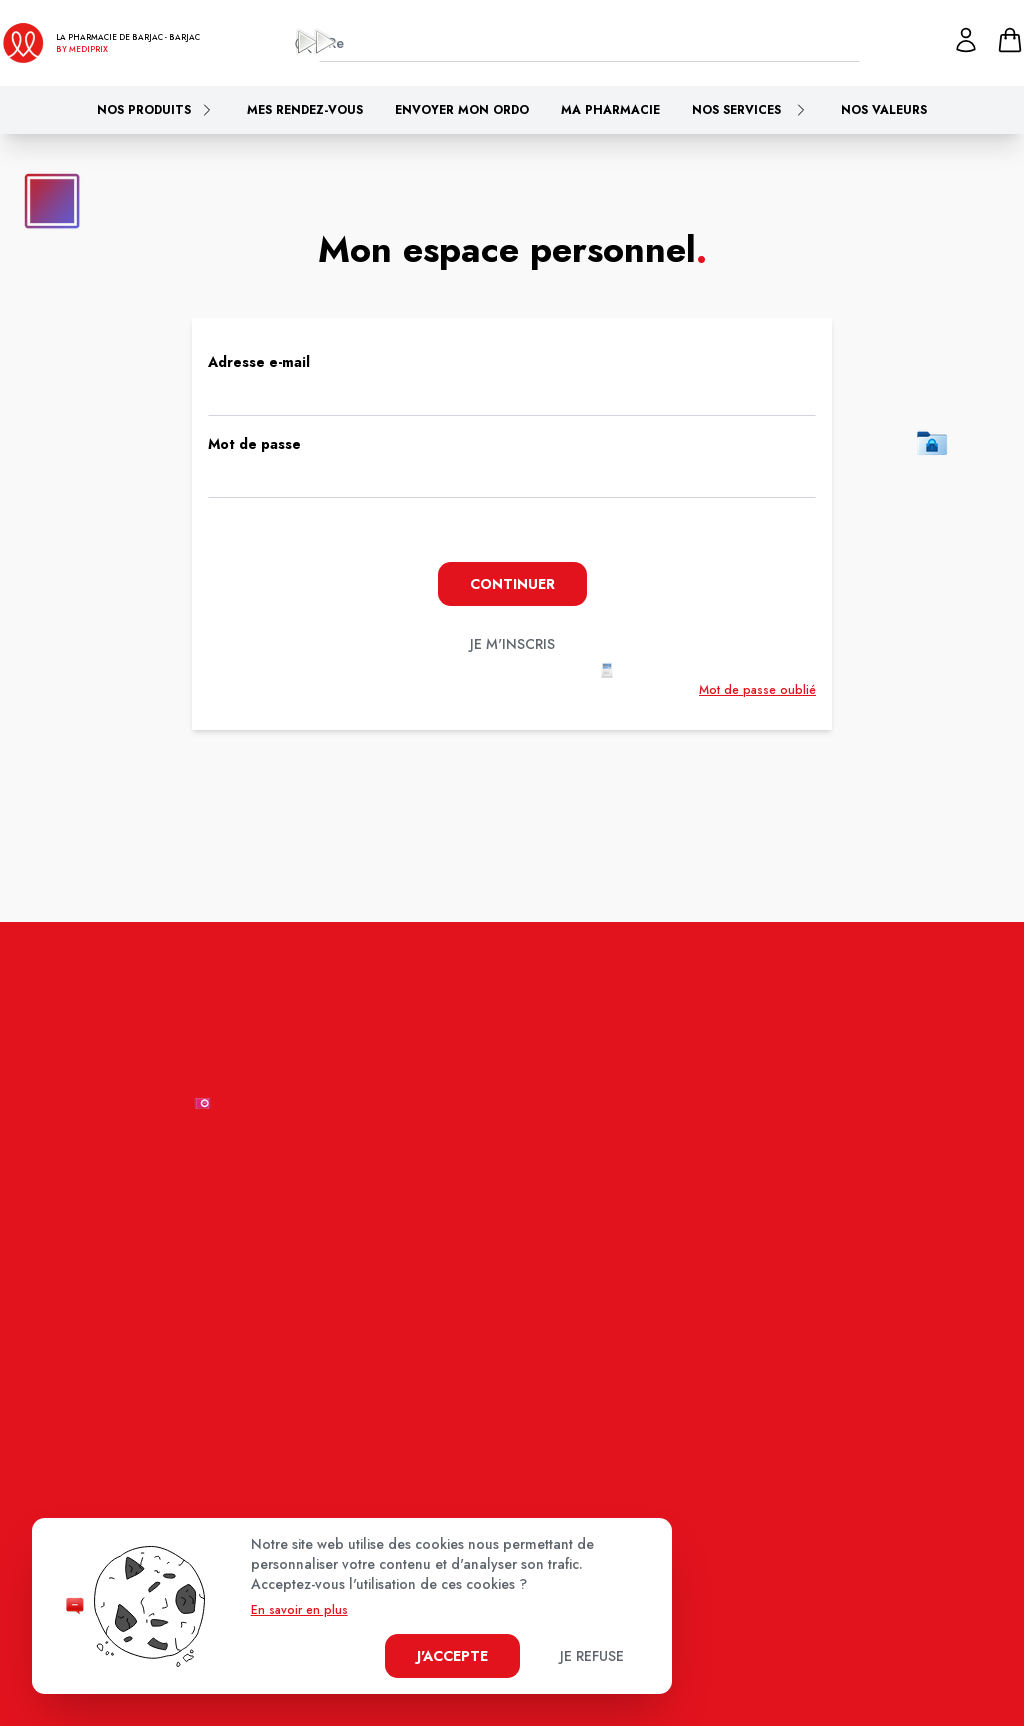 The width and height of the screenshot is (1024, 1726). I want to click on pink iPod shuffle device icon, so click(202, 1100).